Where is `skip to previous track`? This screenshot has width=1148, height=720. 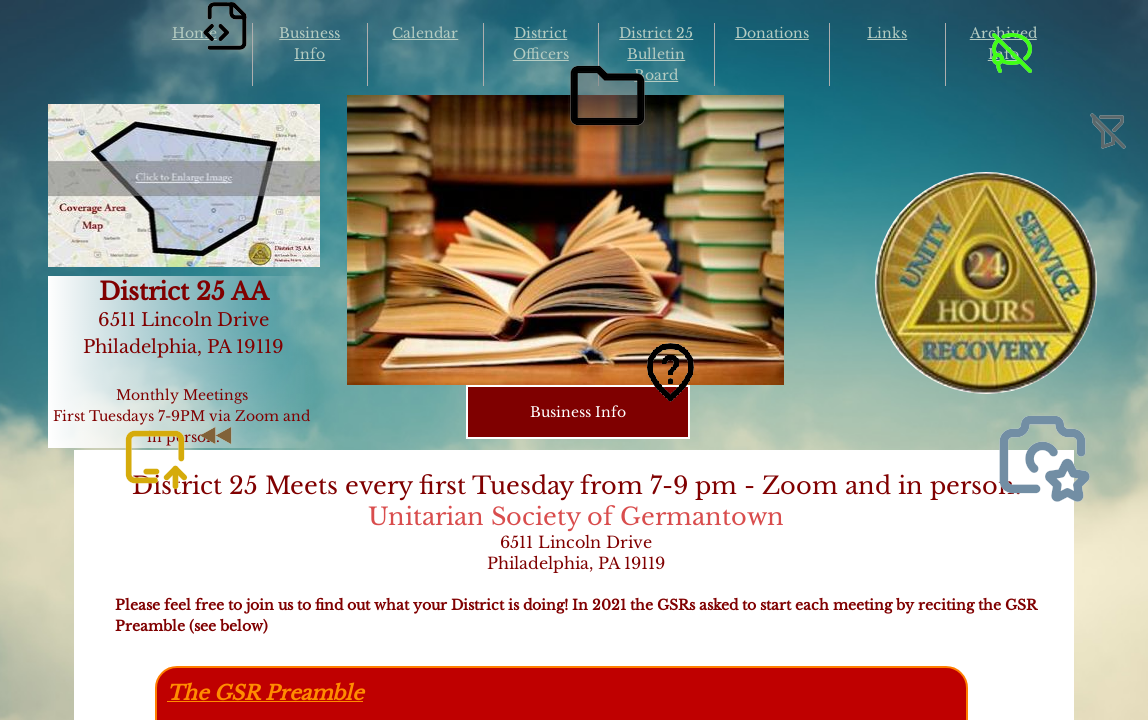
skip to previous track is located at coordinates (215, 435).